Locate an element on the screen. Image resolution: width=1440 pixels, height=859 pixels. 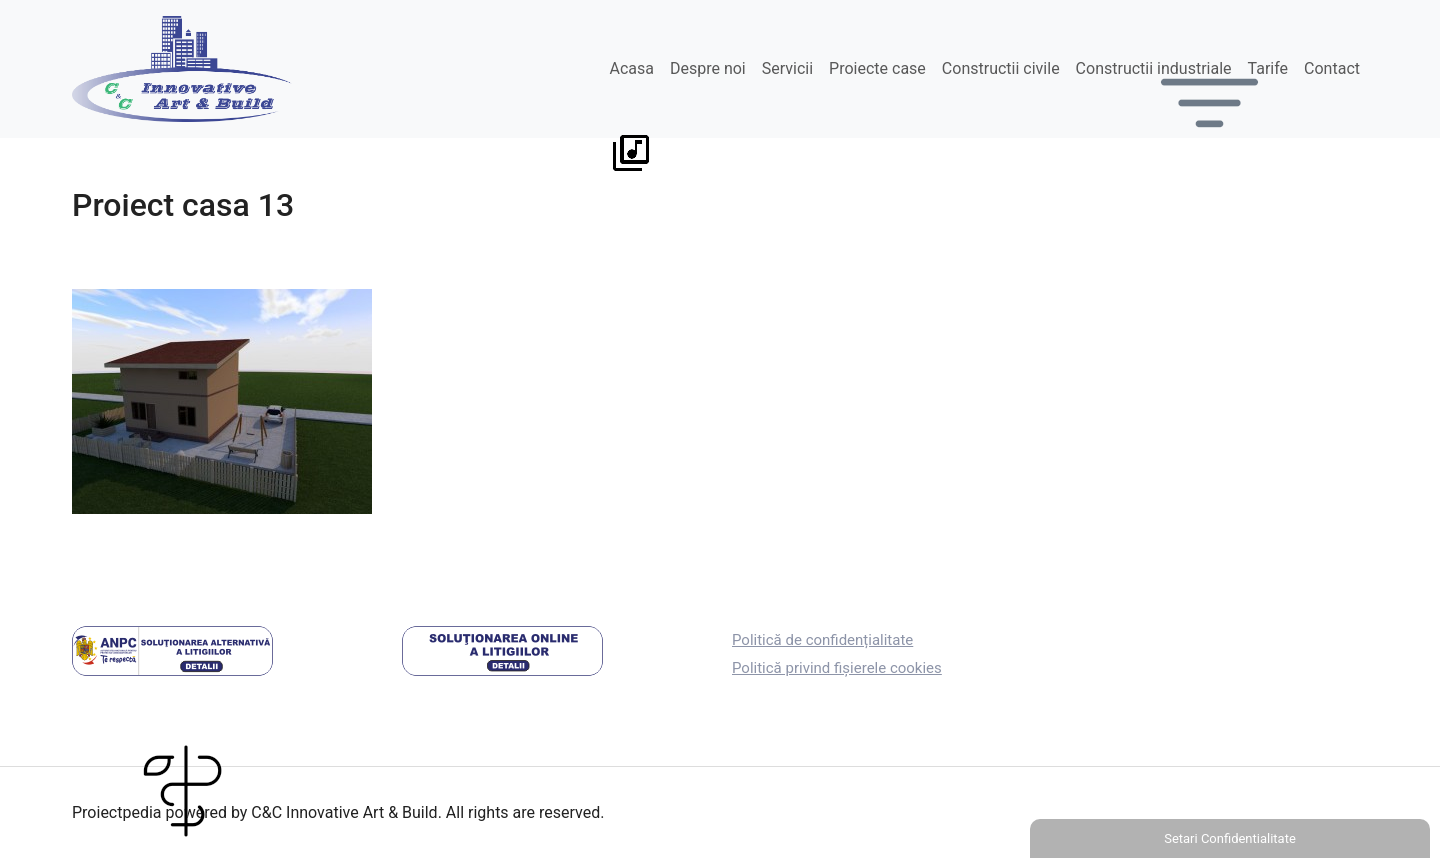
access health or medical services is located at coordinates (186, 791).